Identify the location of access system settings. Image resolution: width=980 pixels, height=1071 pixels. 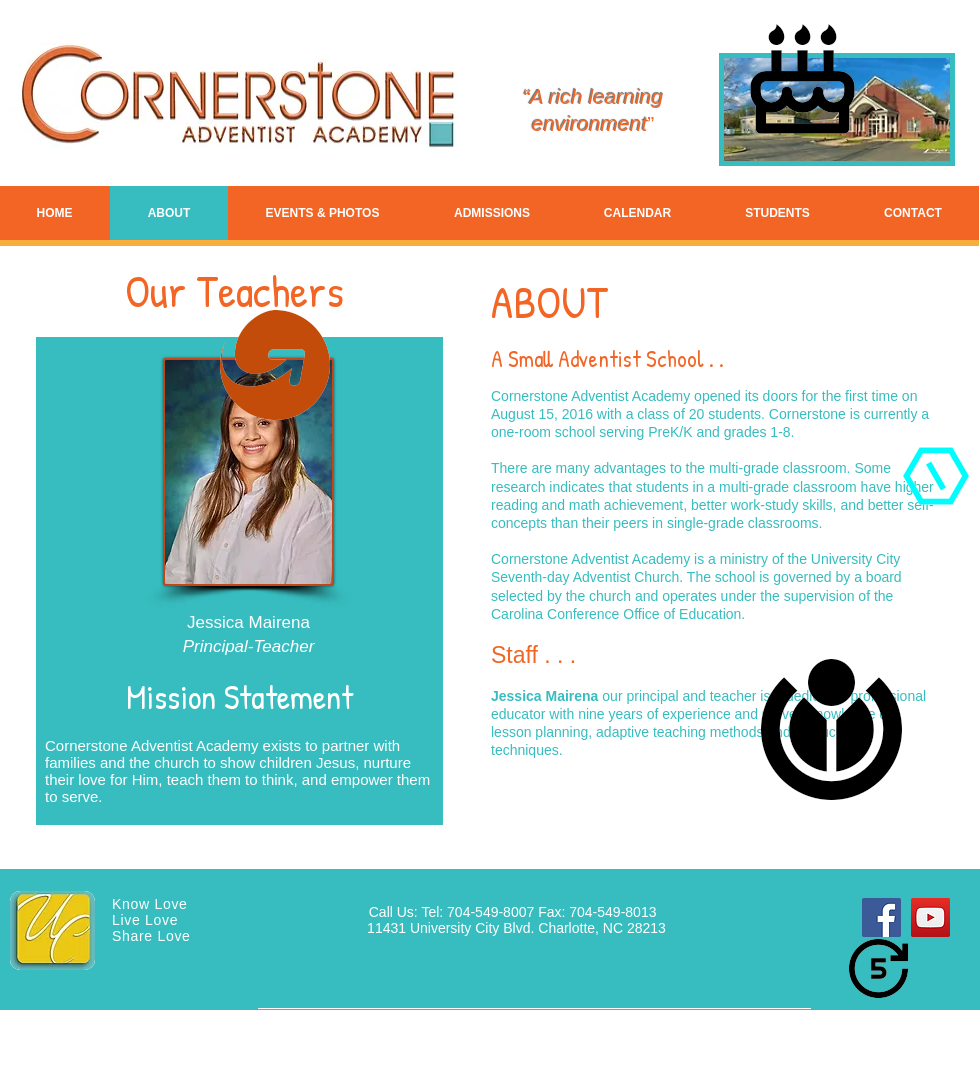
(936, 476).